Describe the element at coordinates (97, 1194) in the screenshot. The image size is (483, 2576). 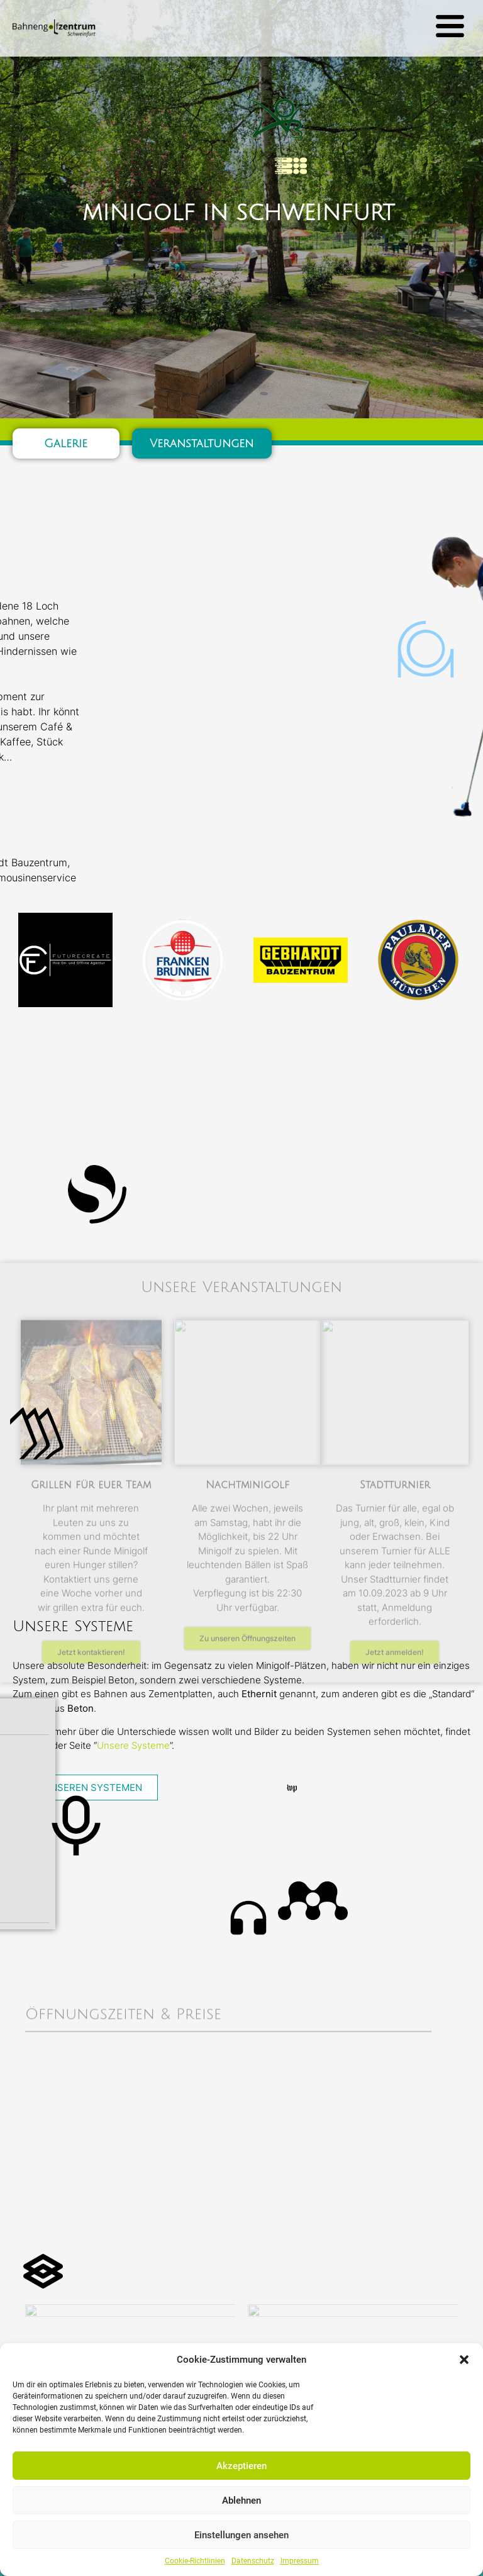
I see `opensearch branding or product logo` at that location.